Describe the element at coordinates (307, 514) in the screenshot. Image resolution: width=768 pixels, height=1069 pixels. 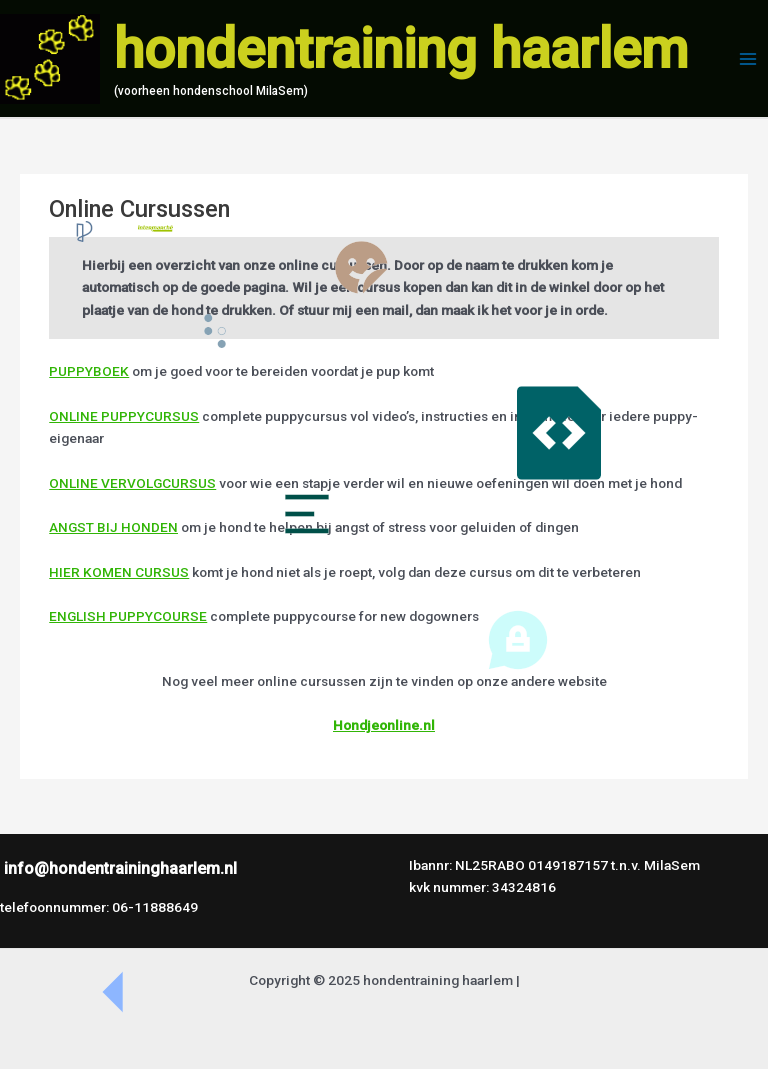
I see `open navigation menu` at that location.